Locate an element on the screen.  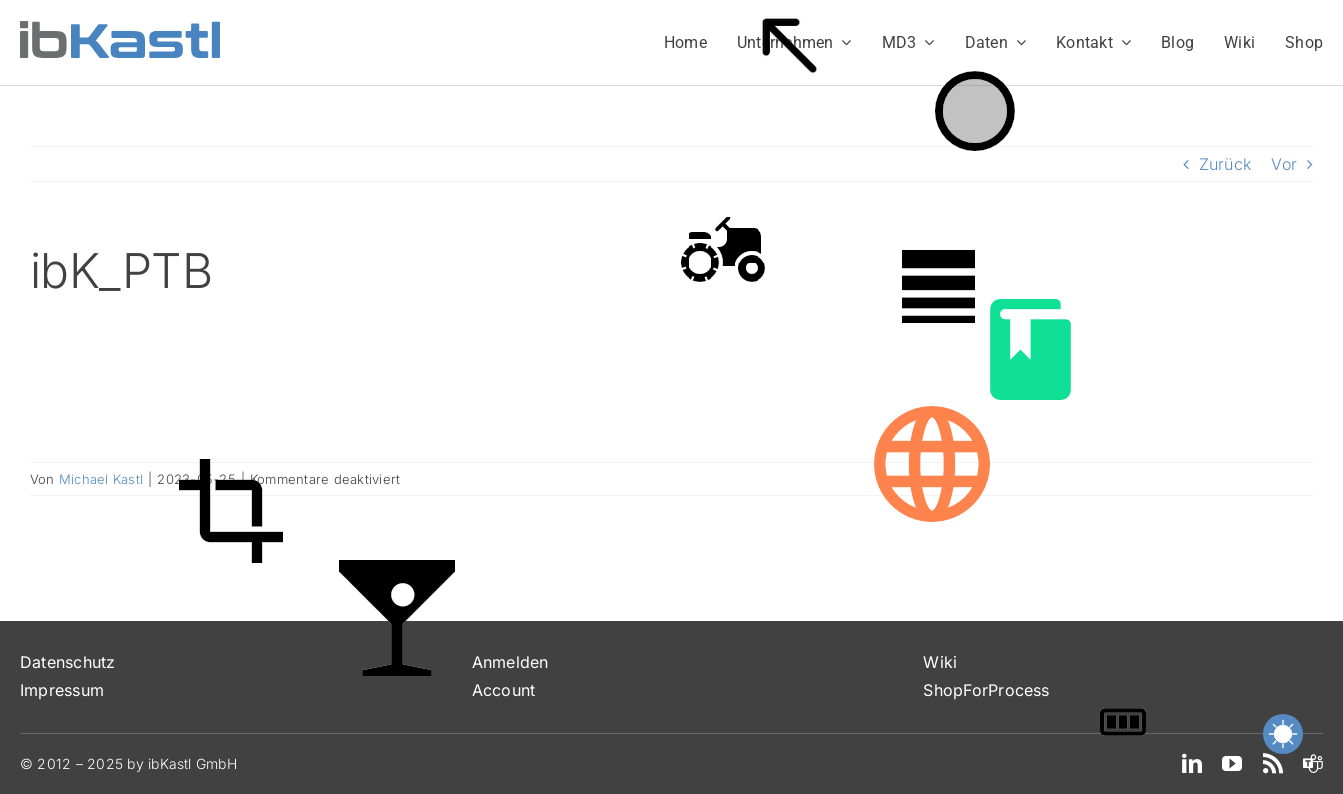
crop an image or photo is located at coordinates (231, 511).